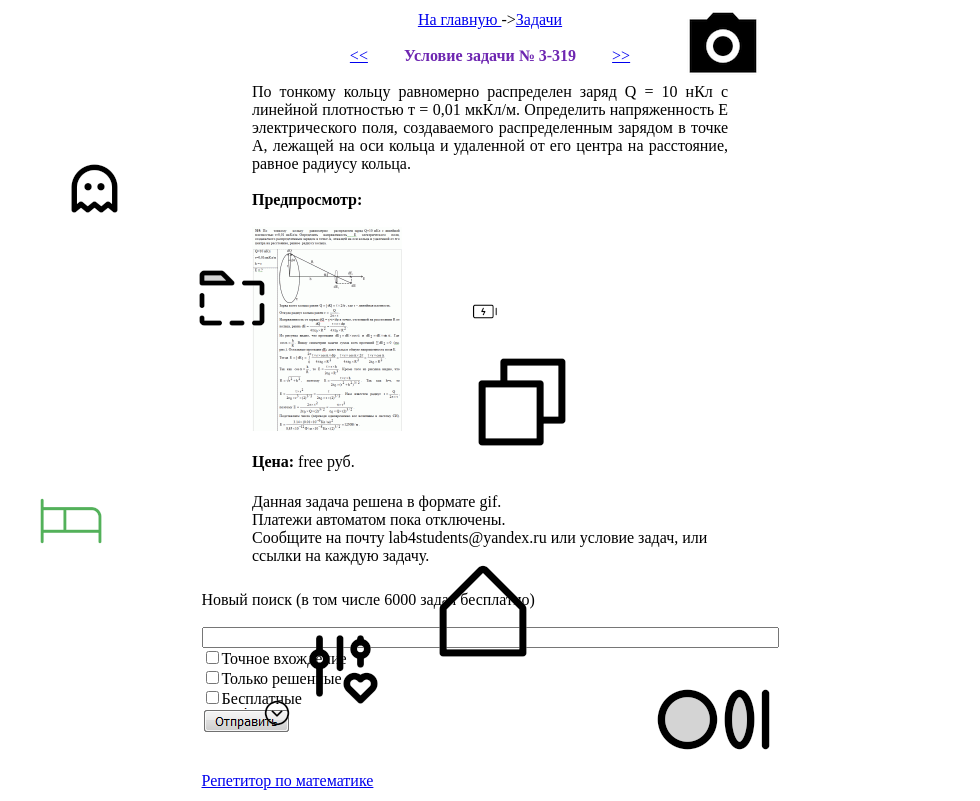 The width and height of the screenshot is (980, 801). Describe the element at coordinates (723, 46) in the screenshot. I see `take a photo` at that location.